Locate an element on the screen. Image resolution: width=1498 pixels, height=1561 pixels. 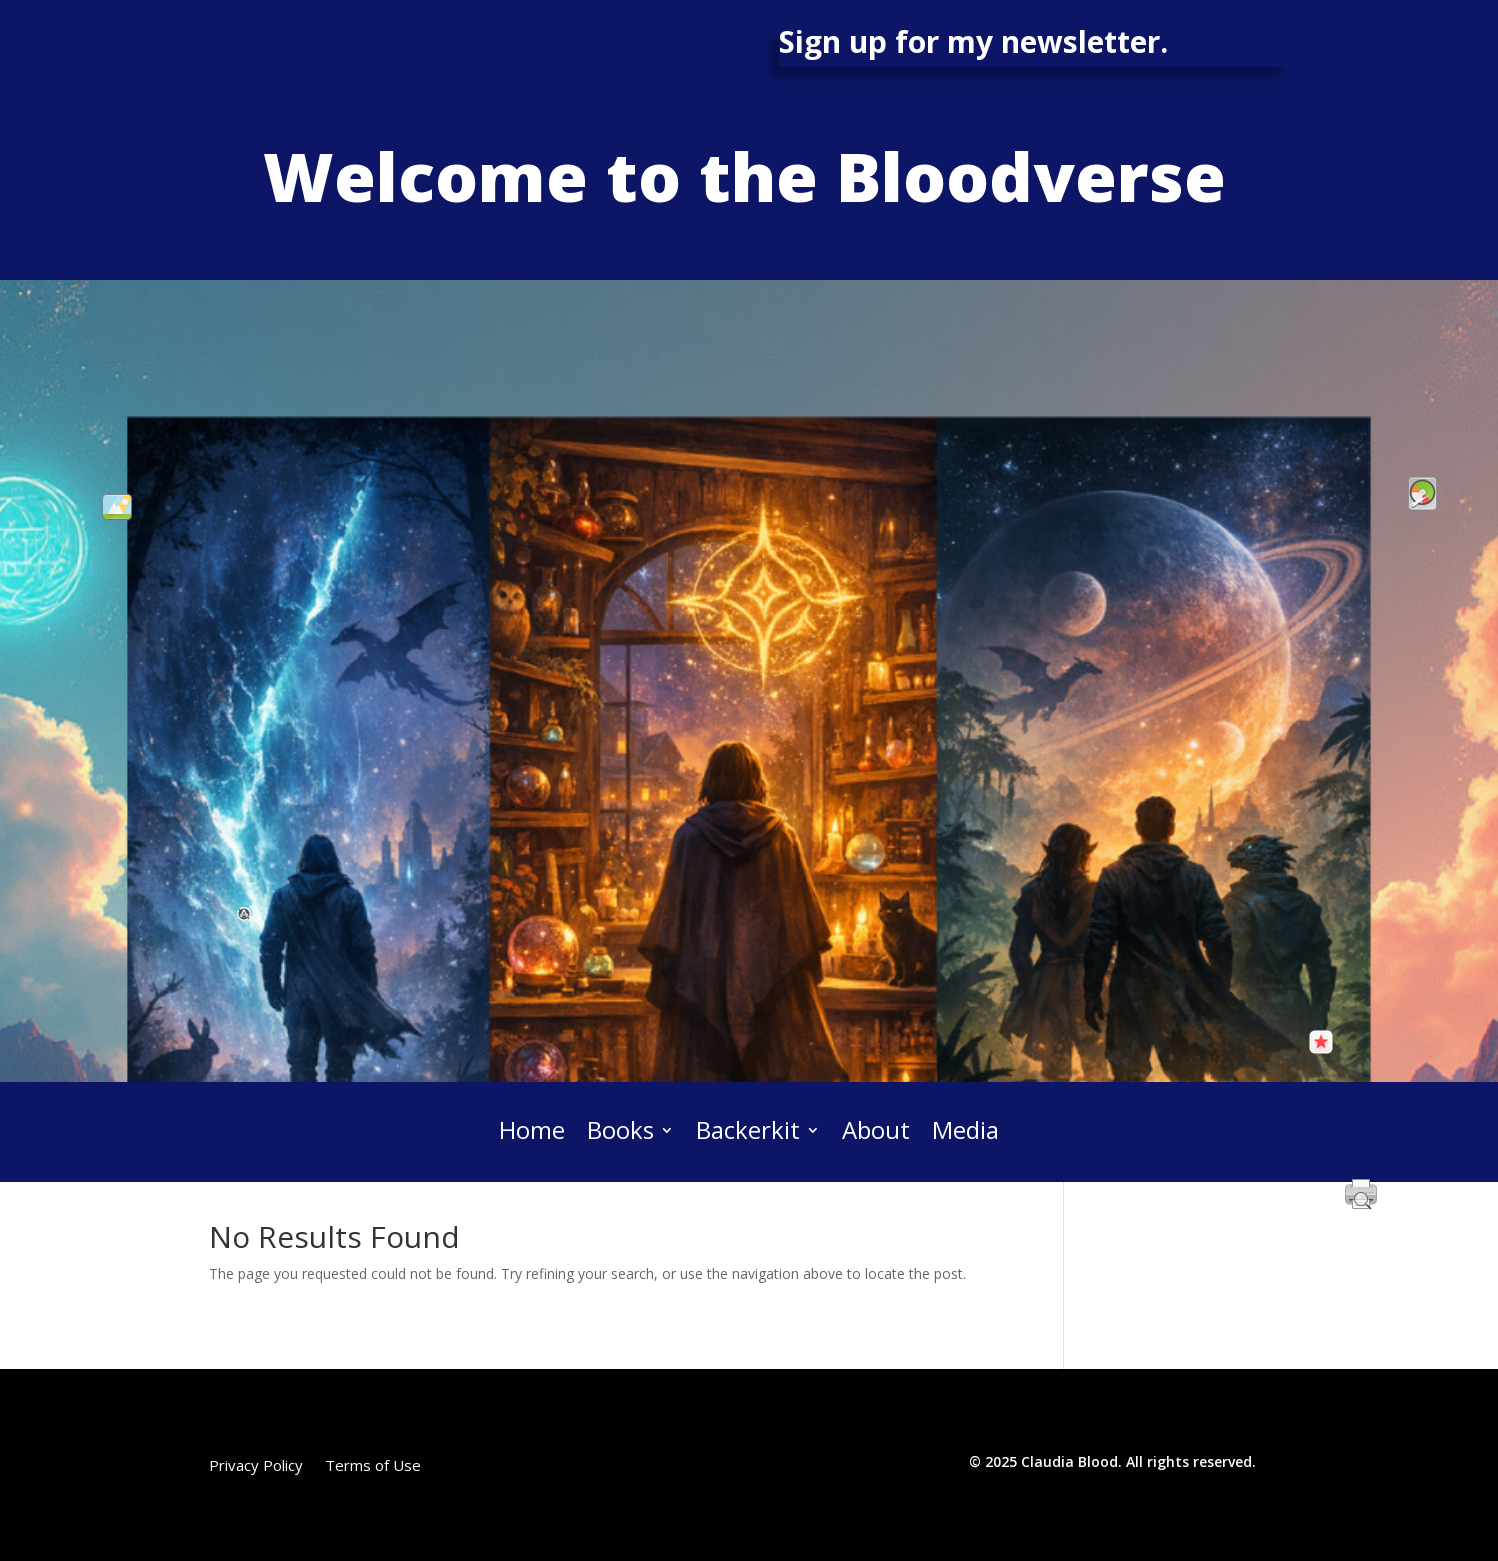
open bookmarks manager app is located at coordinates (1321, 1042).